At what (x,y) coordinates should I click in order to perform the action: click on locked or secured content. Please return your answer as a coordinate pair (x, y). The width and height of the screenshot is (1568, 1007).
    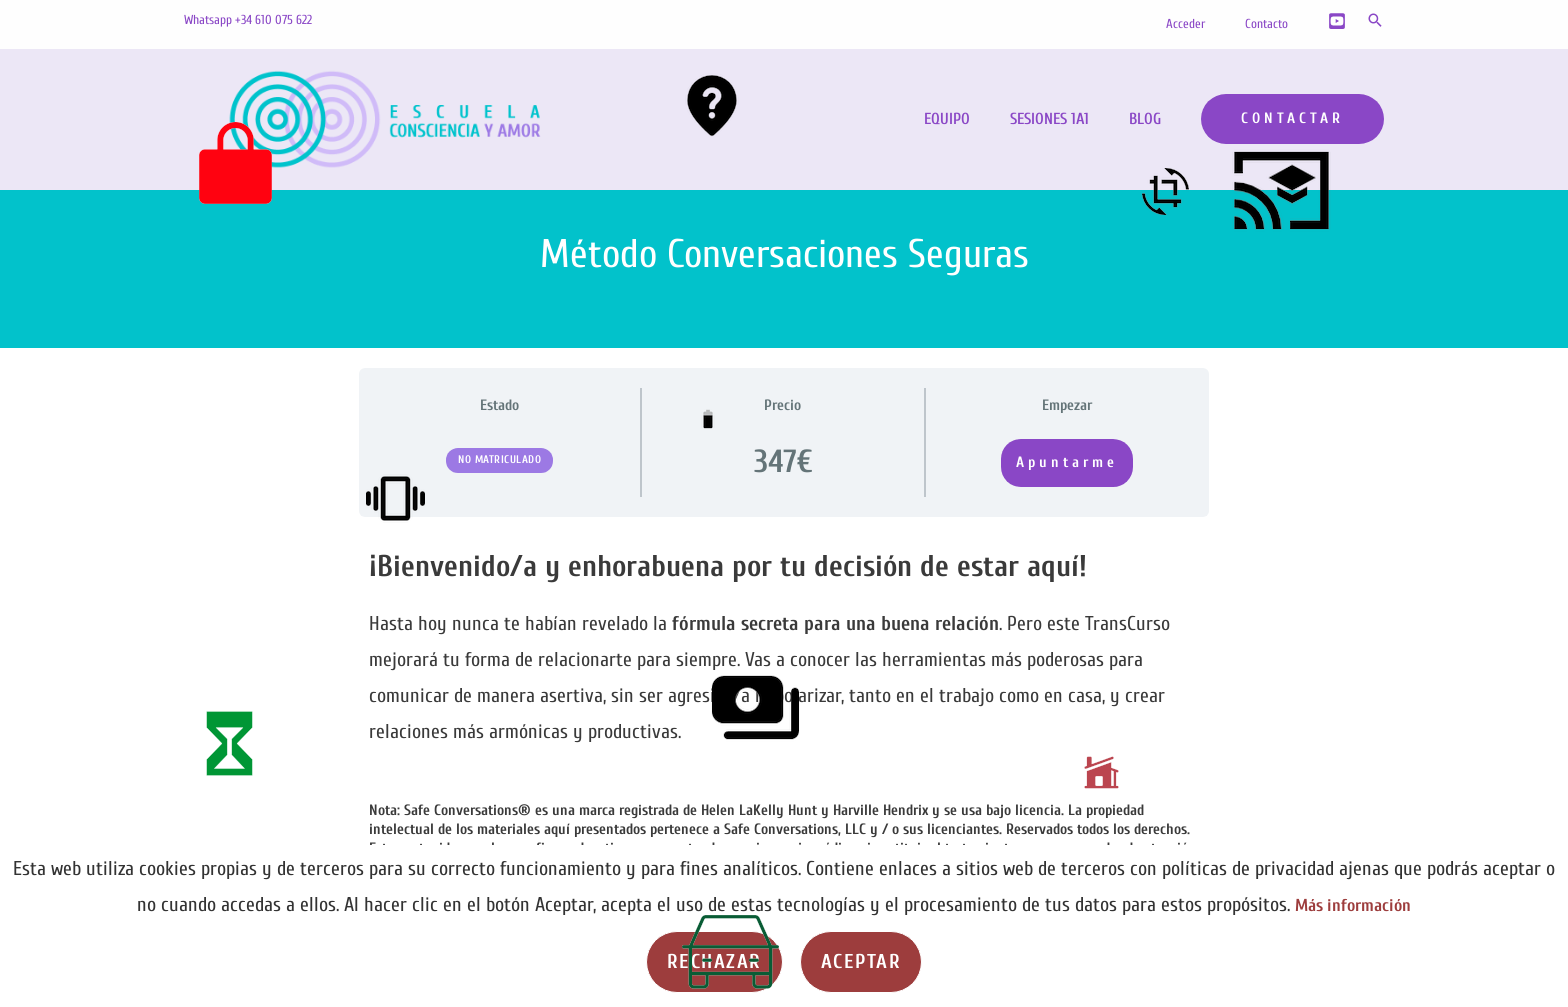
    Looking at the image, I should click on (235, 167).